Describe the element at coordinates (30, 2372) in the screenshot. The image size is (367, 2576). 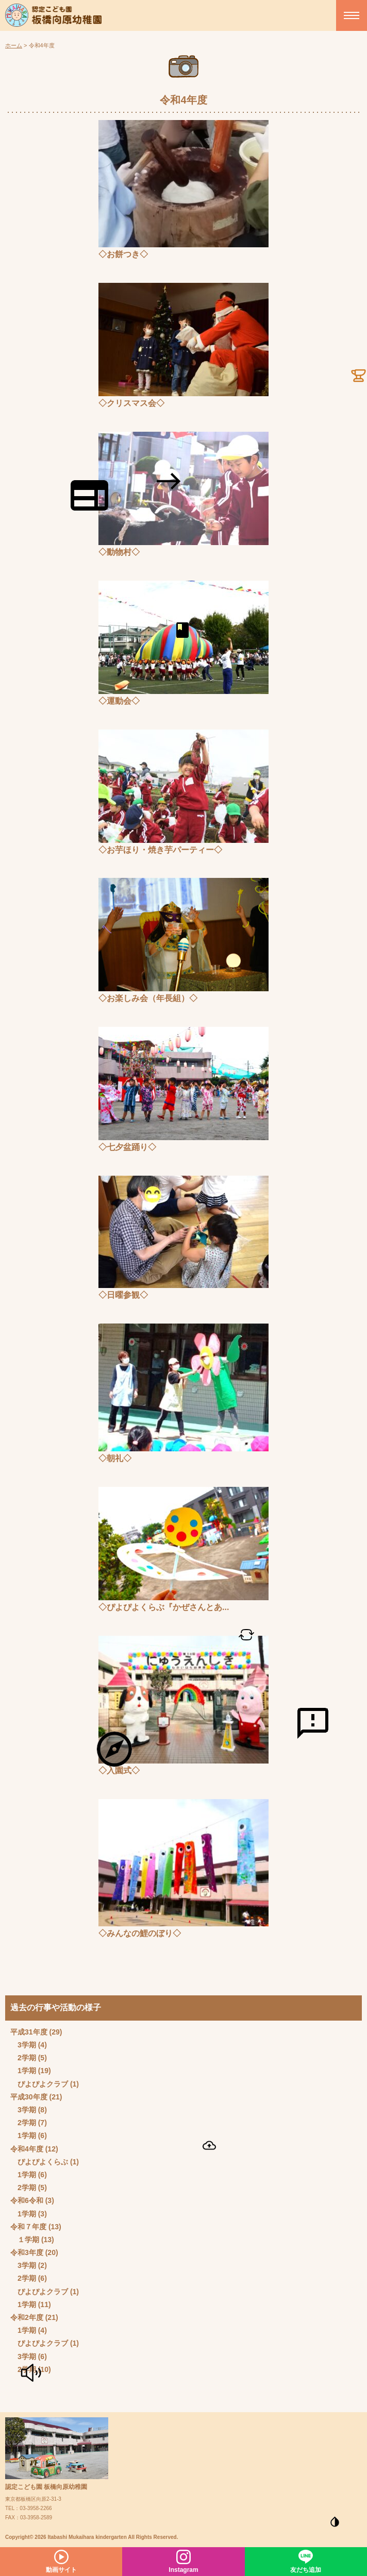
I see `volume is set to high` at that location.